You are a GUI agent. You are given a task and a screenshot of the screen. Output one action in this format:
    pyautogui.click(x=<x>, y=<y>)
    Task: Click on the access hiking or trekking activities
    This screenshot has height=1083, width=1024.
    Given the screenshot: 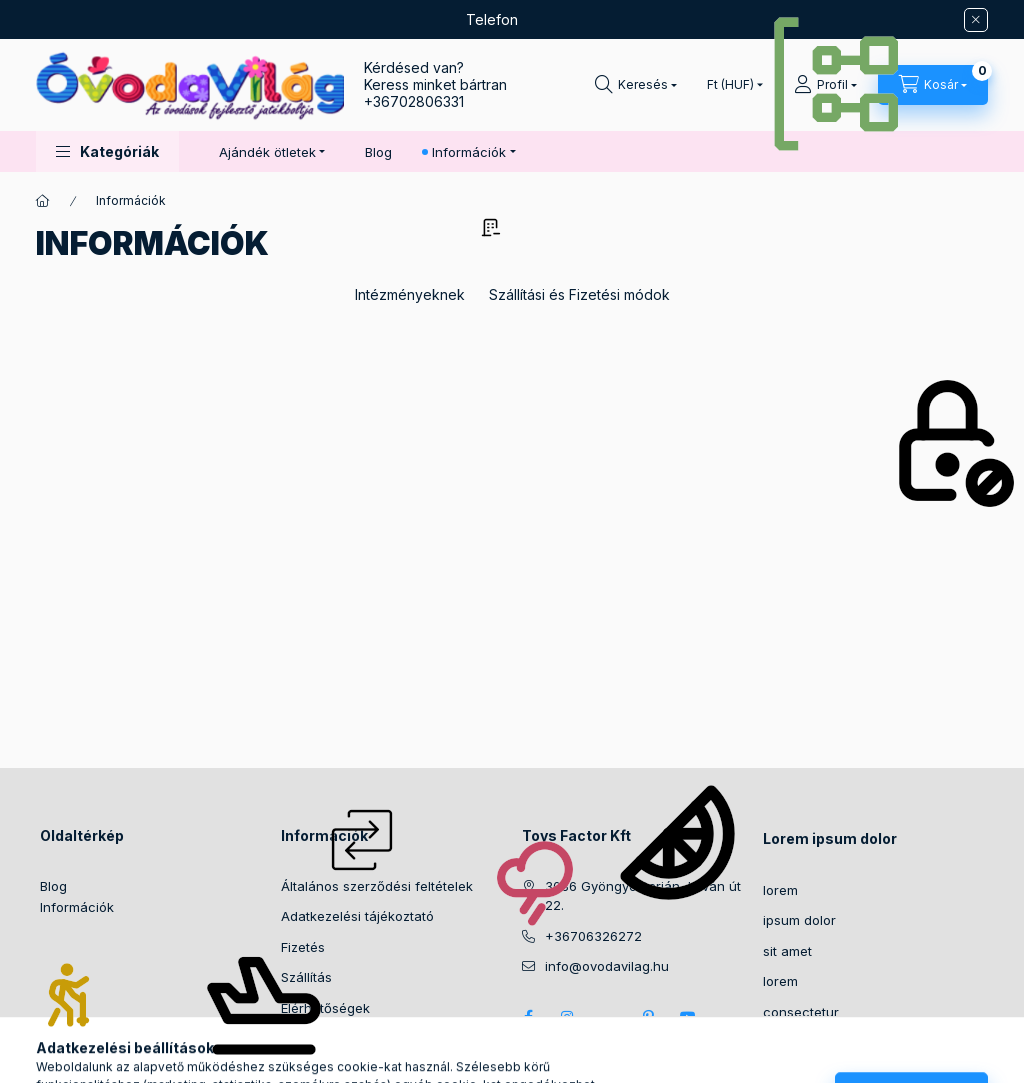 What is the action you would take?
    pyautogui.click(x=67, y=995)
    